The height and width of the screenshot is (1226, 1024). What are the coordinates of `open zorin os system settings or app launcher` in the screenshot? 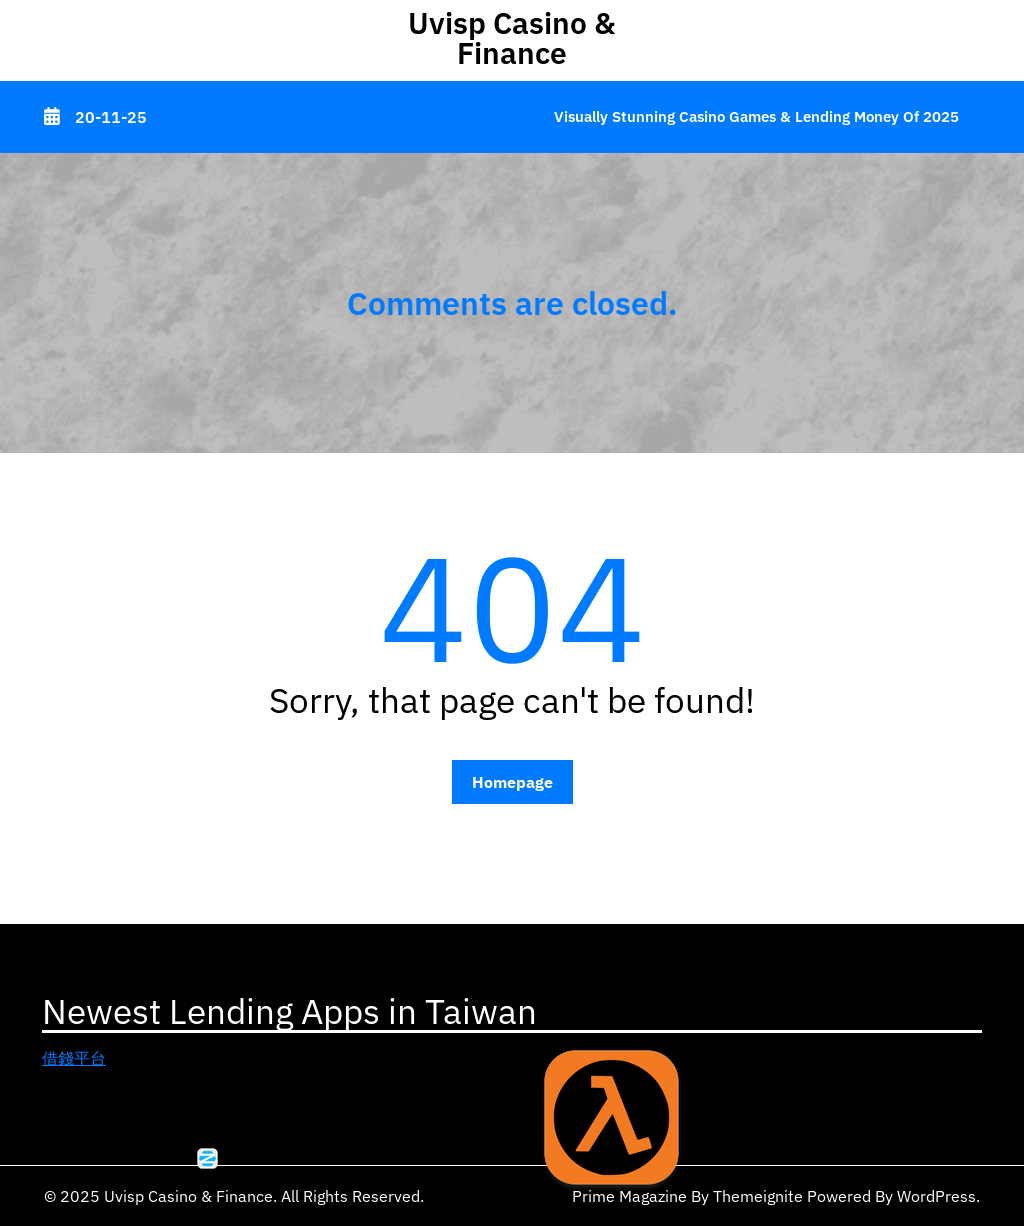 It's located at (207, 1158).